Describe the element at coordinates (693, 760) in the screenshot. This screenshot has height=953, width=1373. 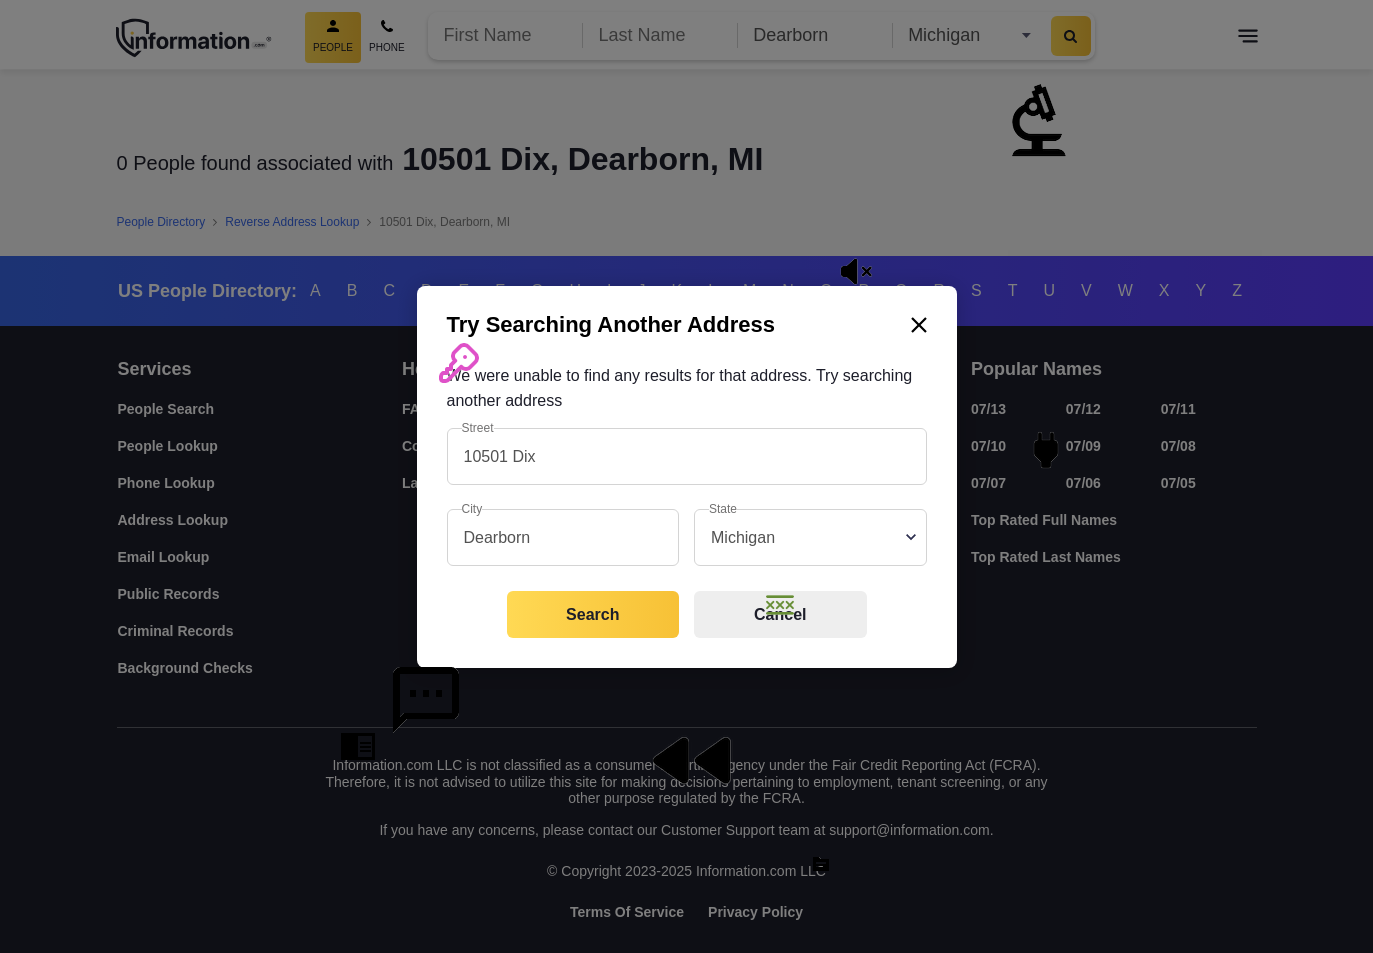
I see `rewind media content quickly` at that location.